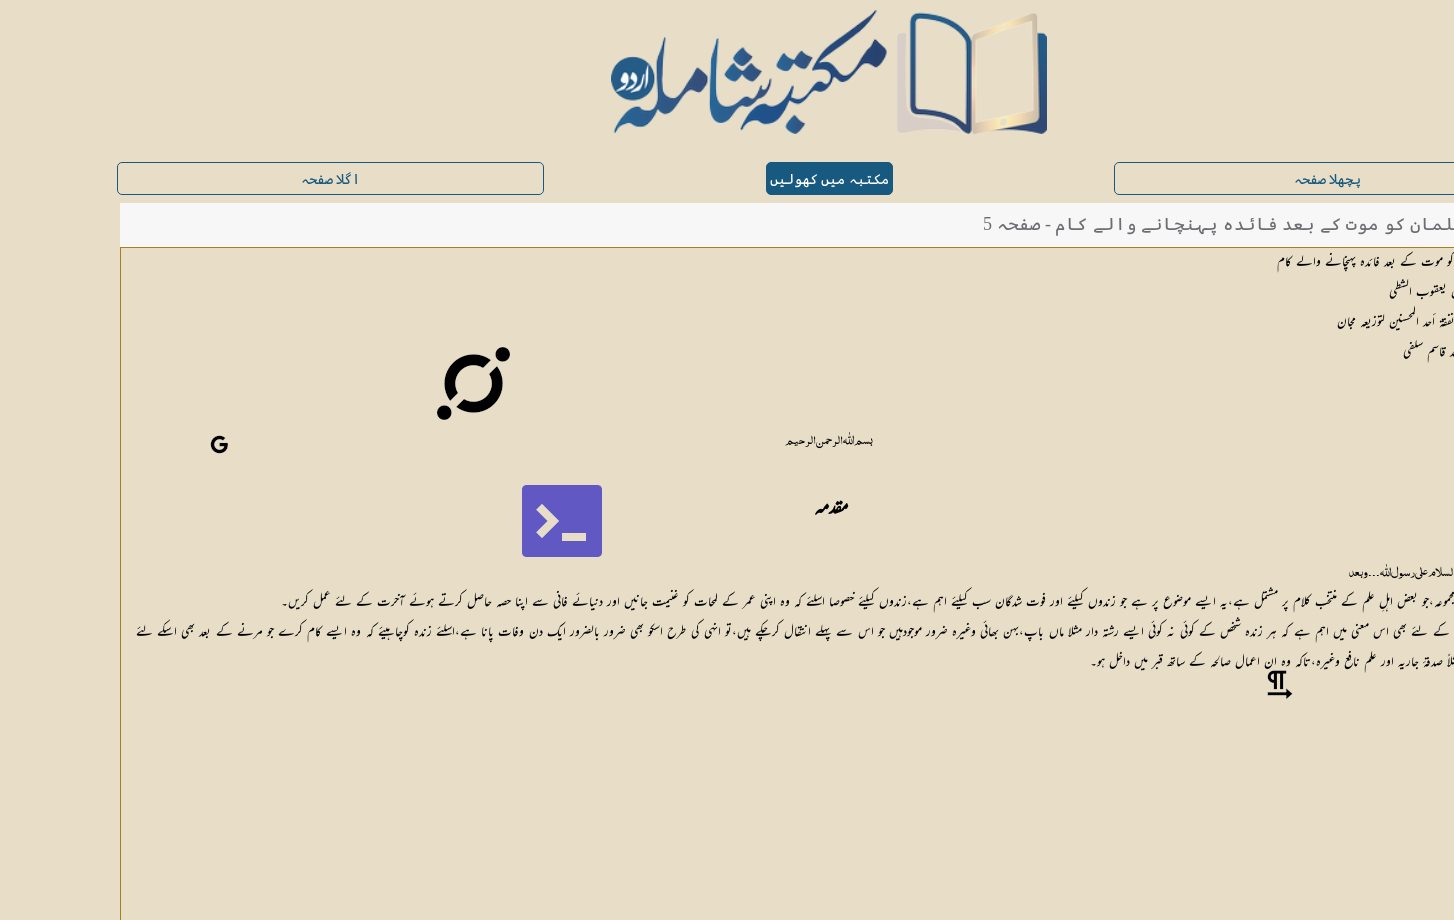 Image resolution: width=1454 pixels, height=920 pixels. What do you see at coordinates (1278, 684) in the screenshot?
I see `set text direction to left-to-right` at bounding box center [1278, 684].